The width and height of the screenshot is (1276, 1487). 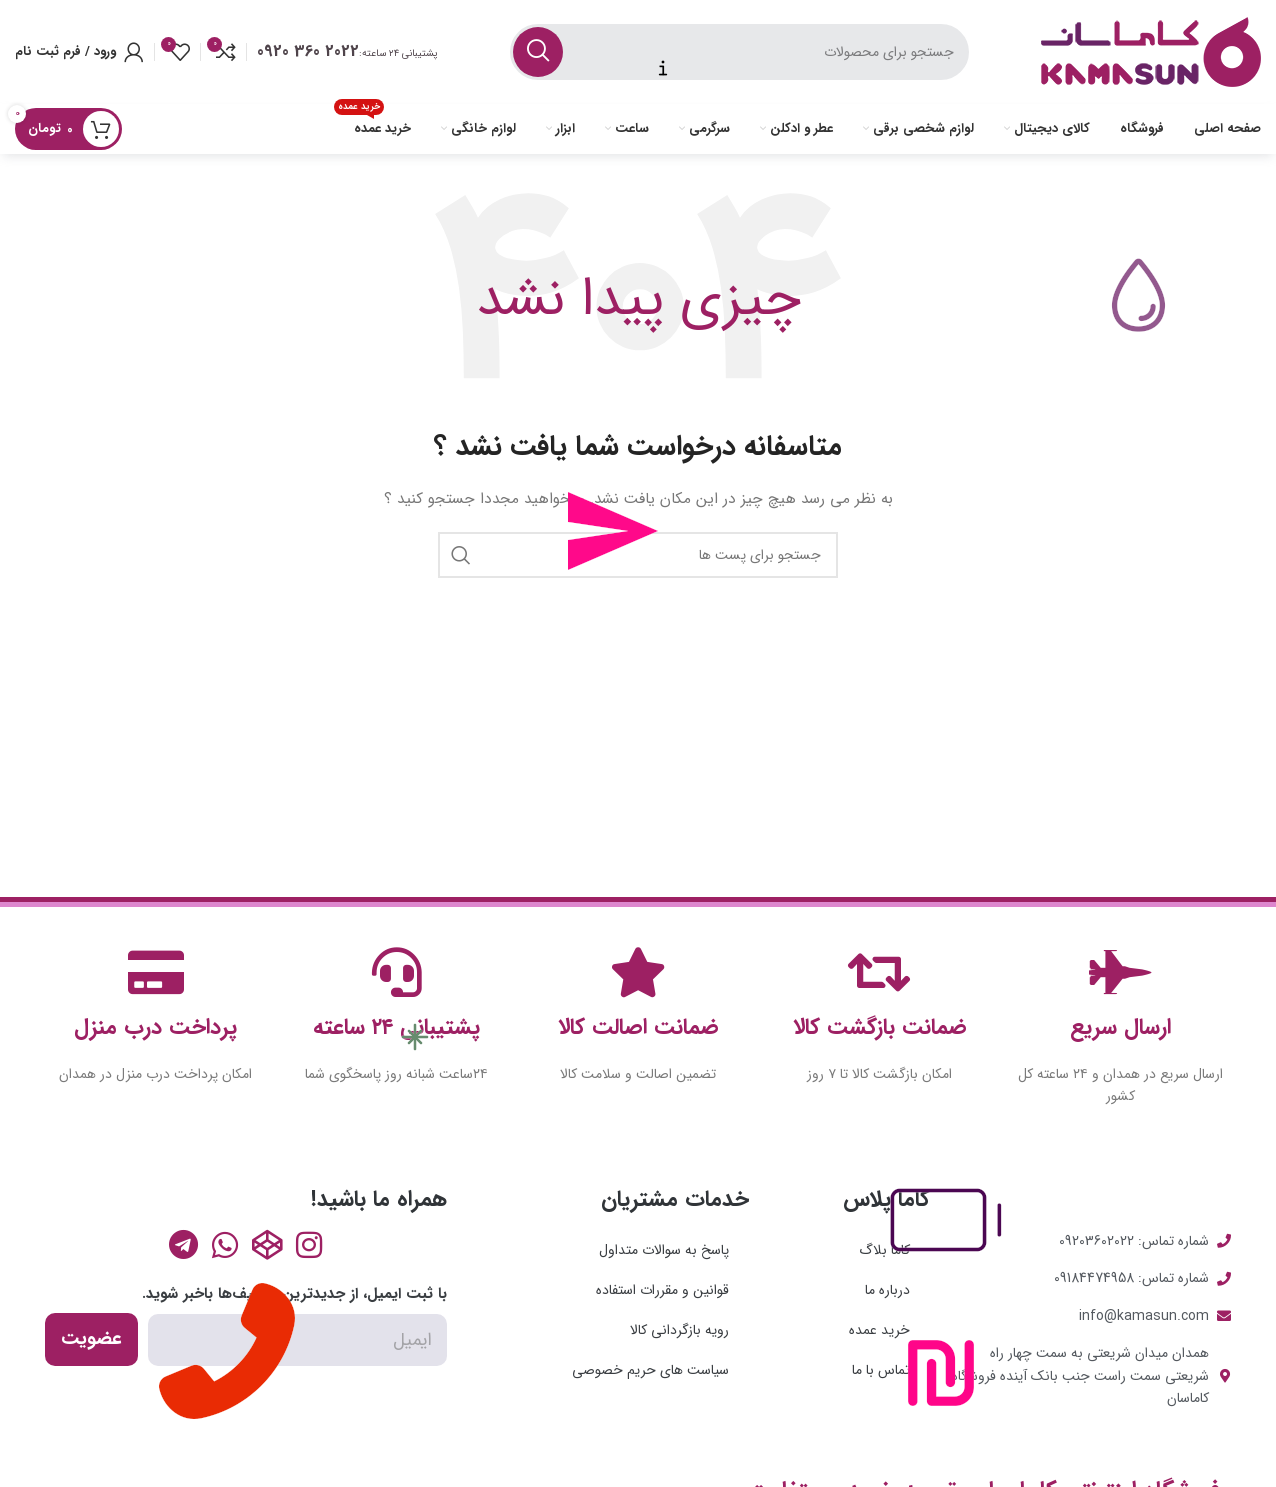 I want to click on indicates Israeli shekel currency, so click(x=941, y=1373).